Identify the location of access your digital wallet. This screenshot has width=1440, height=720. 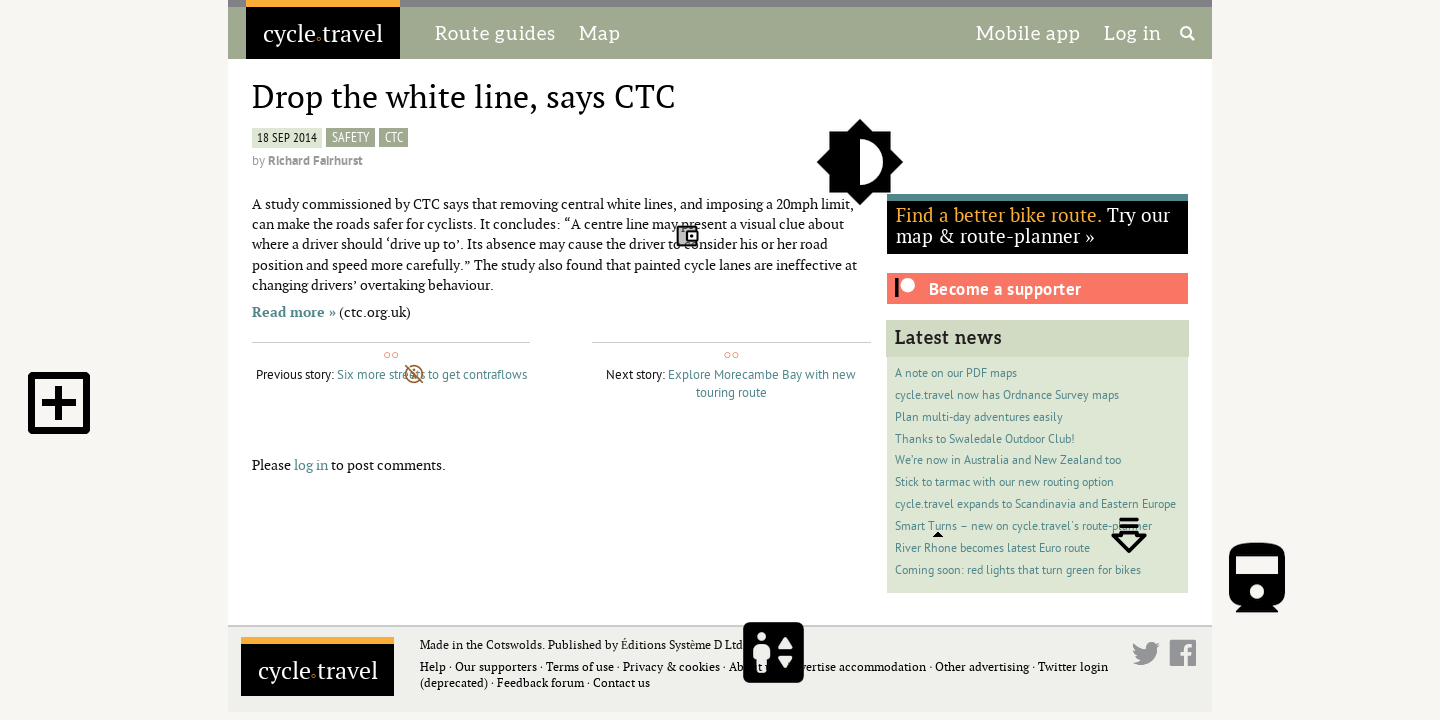
(687, 236).